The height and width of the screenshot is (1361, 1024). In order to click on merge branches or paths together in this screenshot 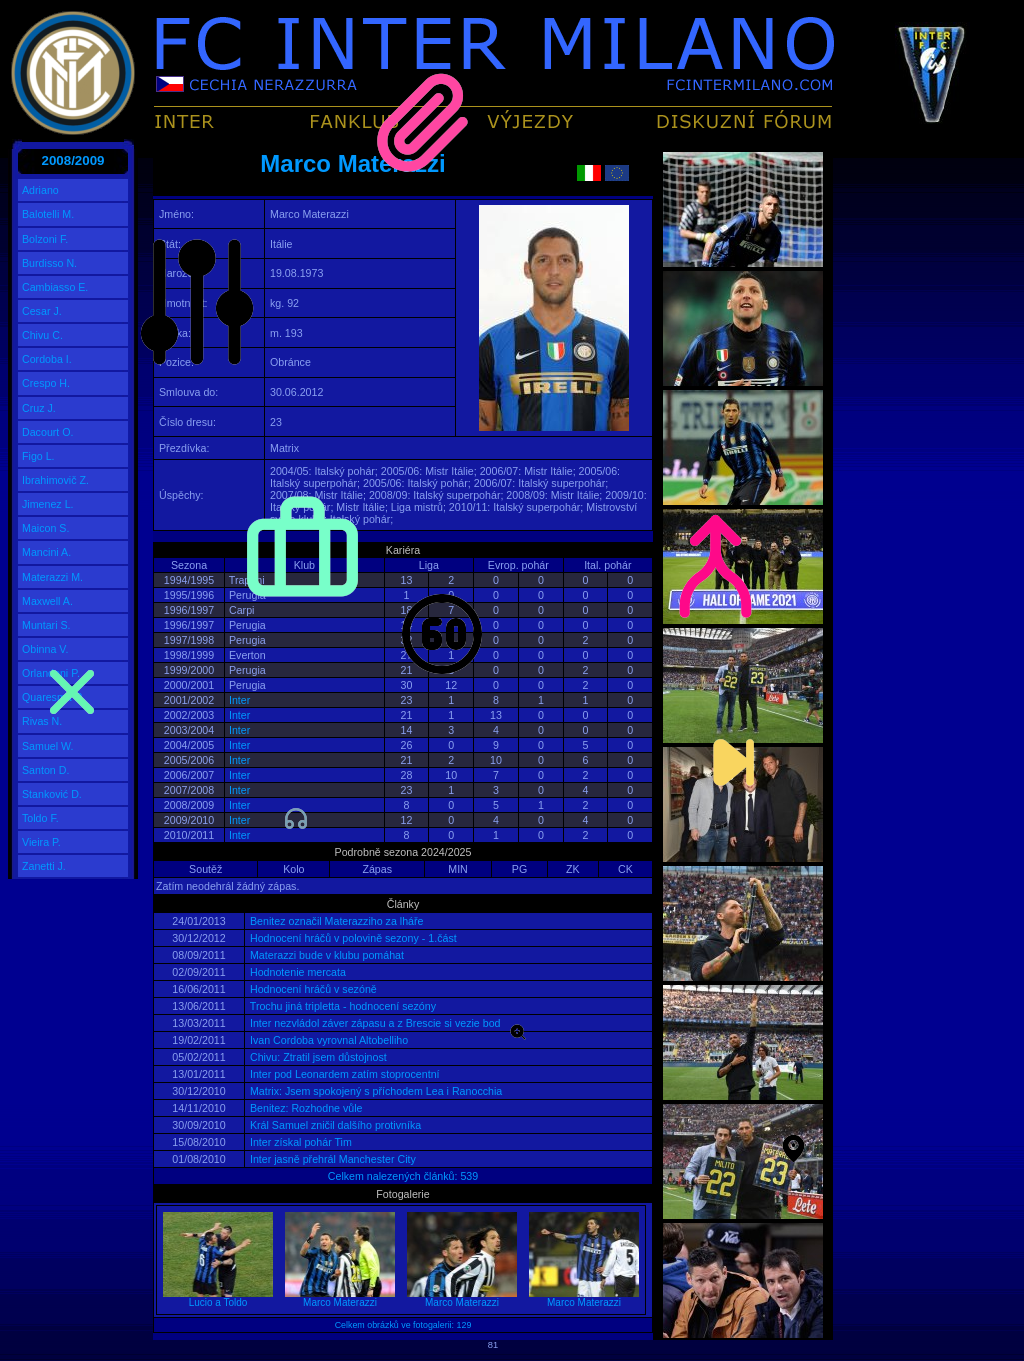, I will do `click(715, 566)`.